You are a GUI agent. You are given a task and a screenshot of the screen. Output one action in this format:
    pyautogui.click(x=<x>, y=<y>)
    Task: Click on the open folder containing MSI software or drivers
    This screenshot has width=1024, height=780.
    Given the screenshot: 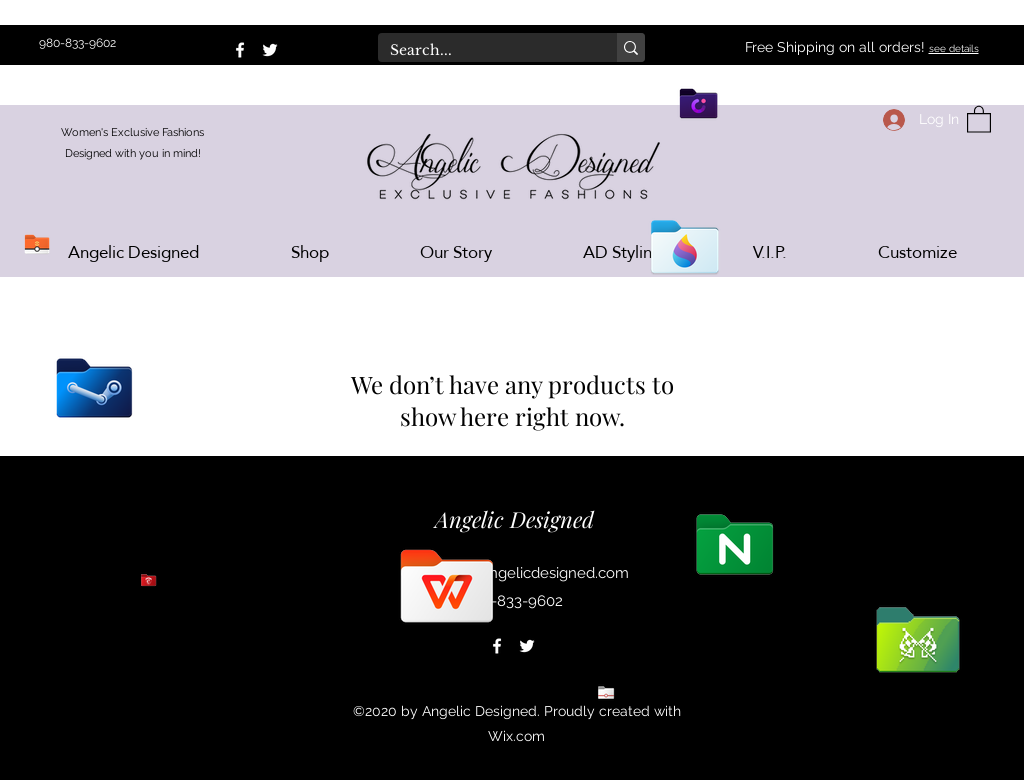 What is the action you would take?
    pyautogui.click(x=148, y=580)
    